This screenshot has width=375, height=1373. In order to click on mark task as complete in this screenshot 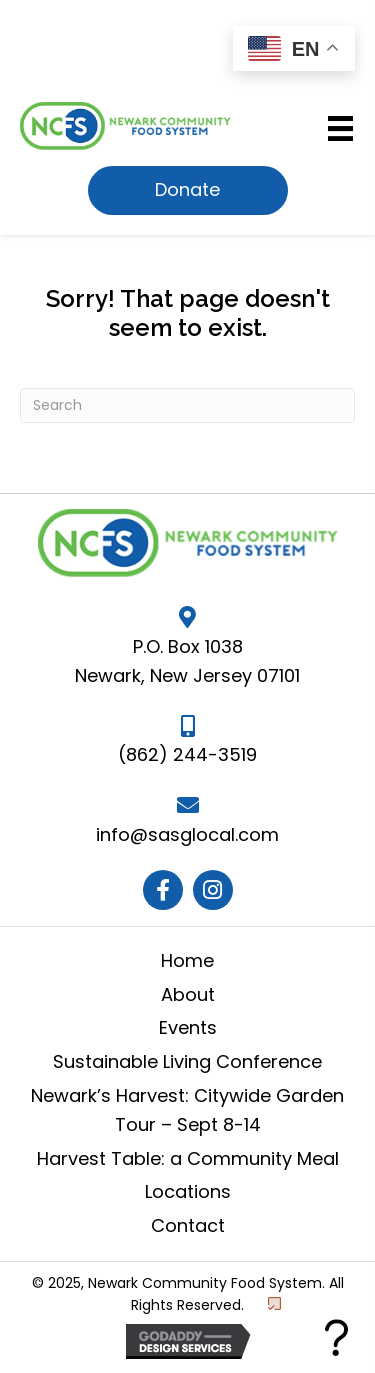, I will do `click(274, 1303)`.